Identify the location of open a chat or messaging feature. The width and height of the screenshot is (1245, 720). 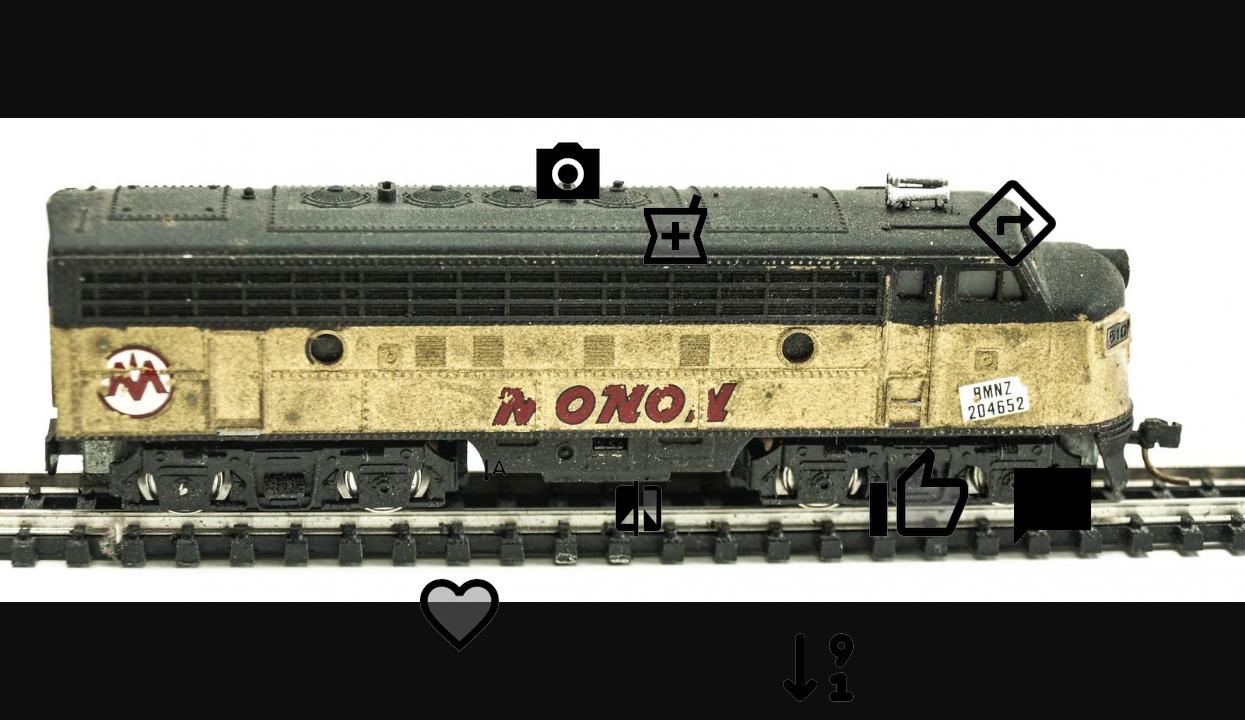
(1052, 506).